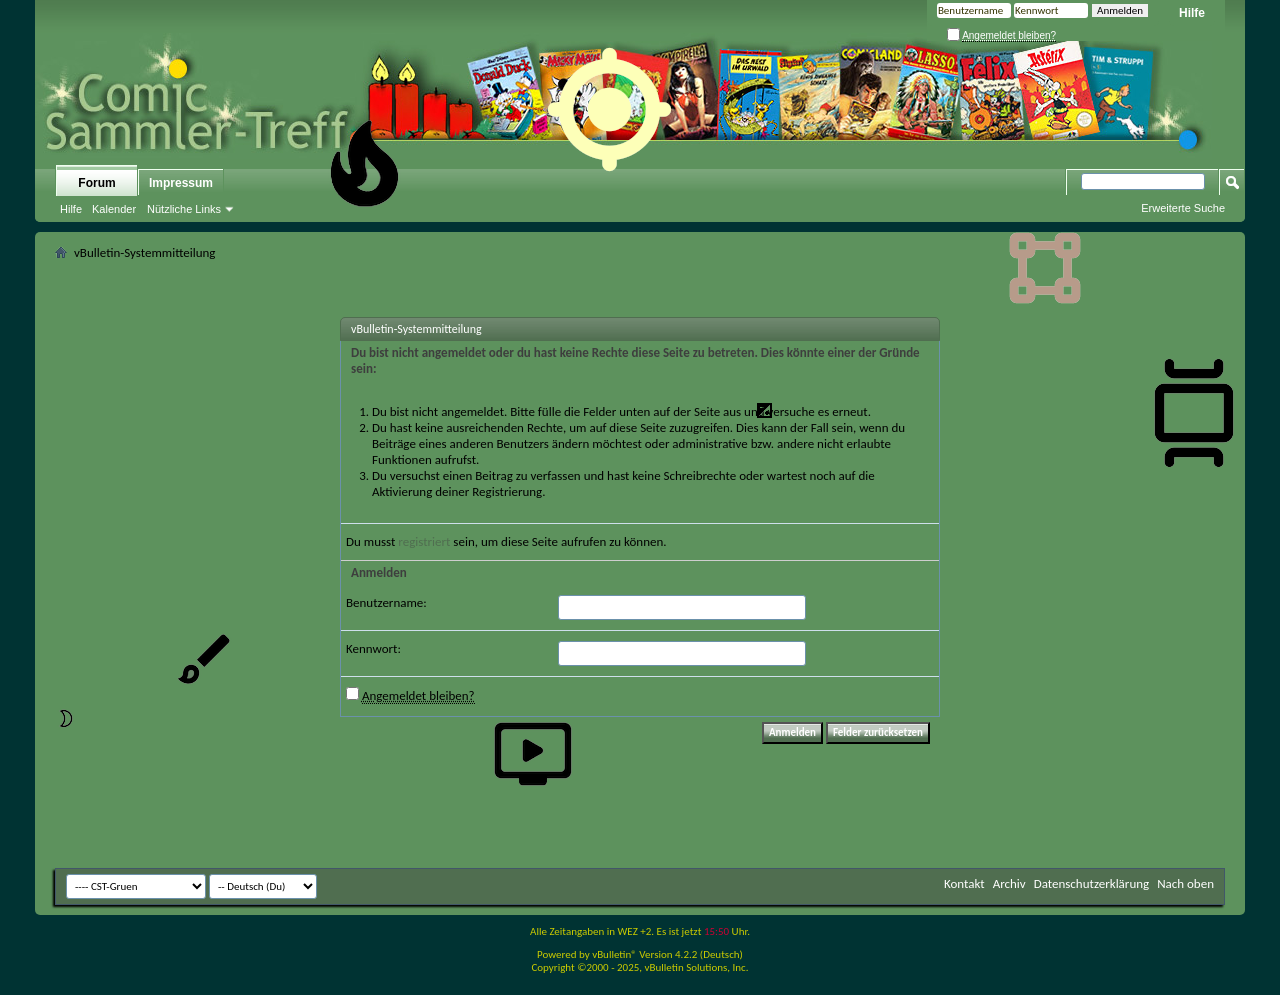  What do you see at coordinates (1194, 413) in the screenshot?
I see `scroll through a vertical carousel` at bounding box center [1194, 413].